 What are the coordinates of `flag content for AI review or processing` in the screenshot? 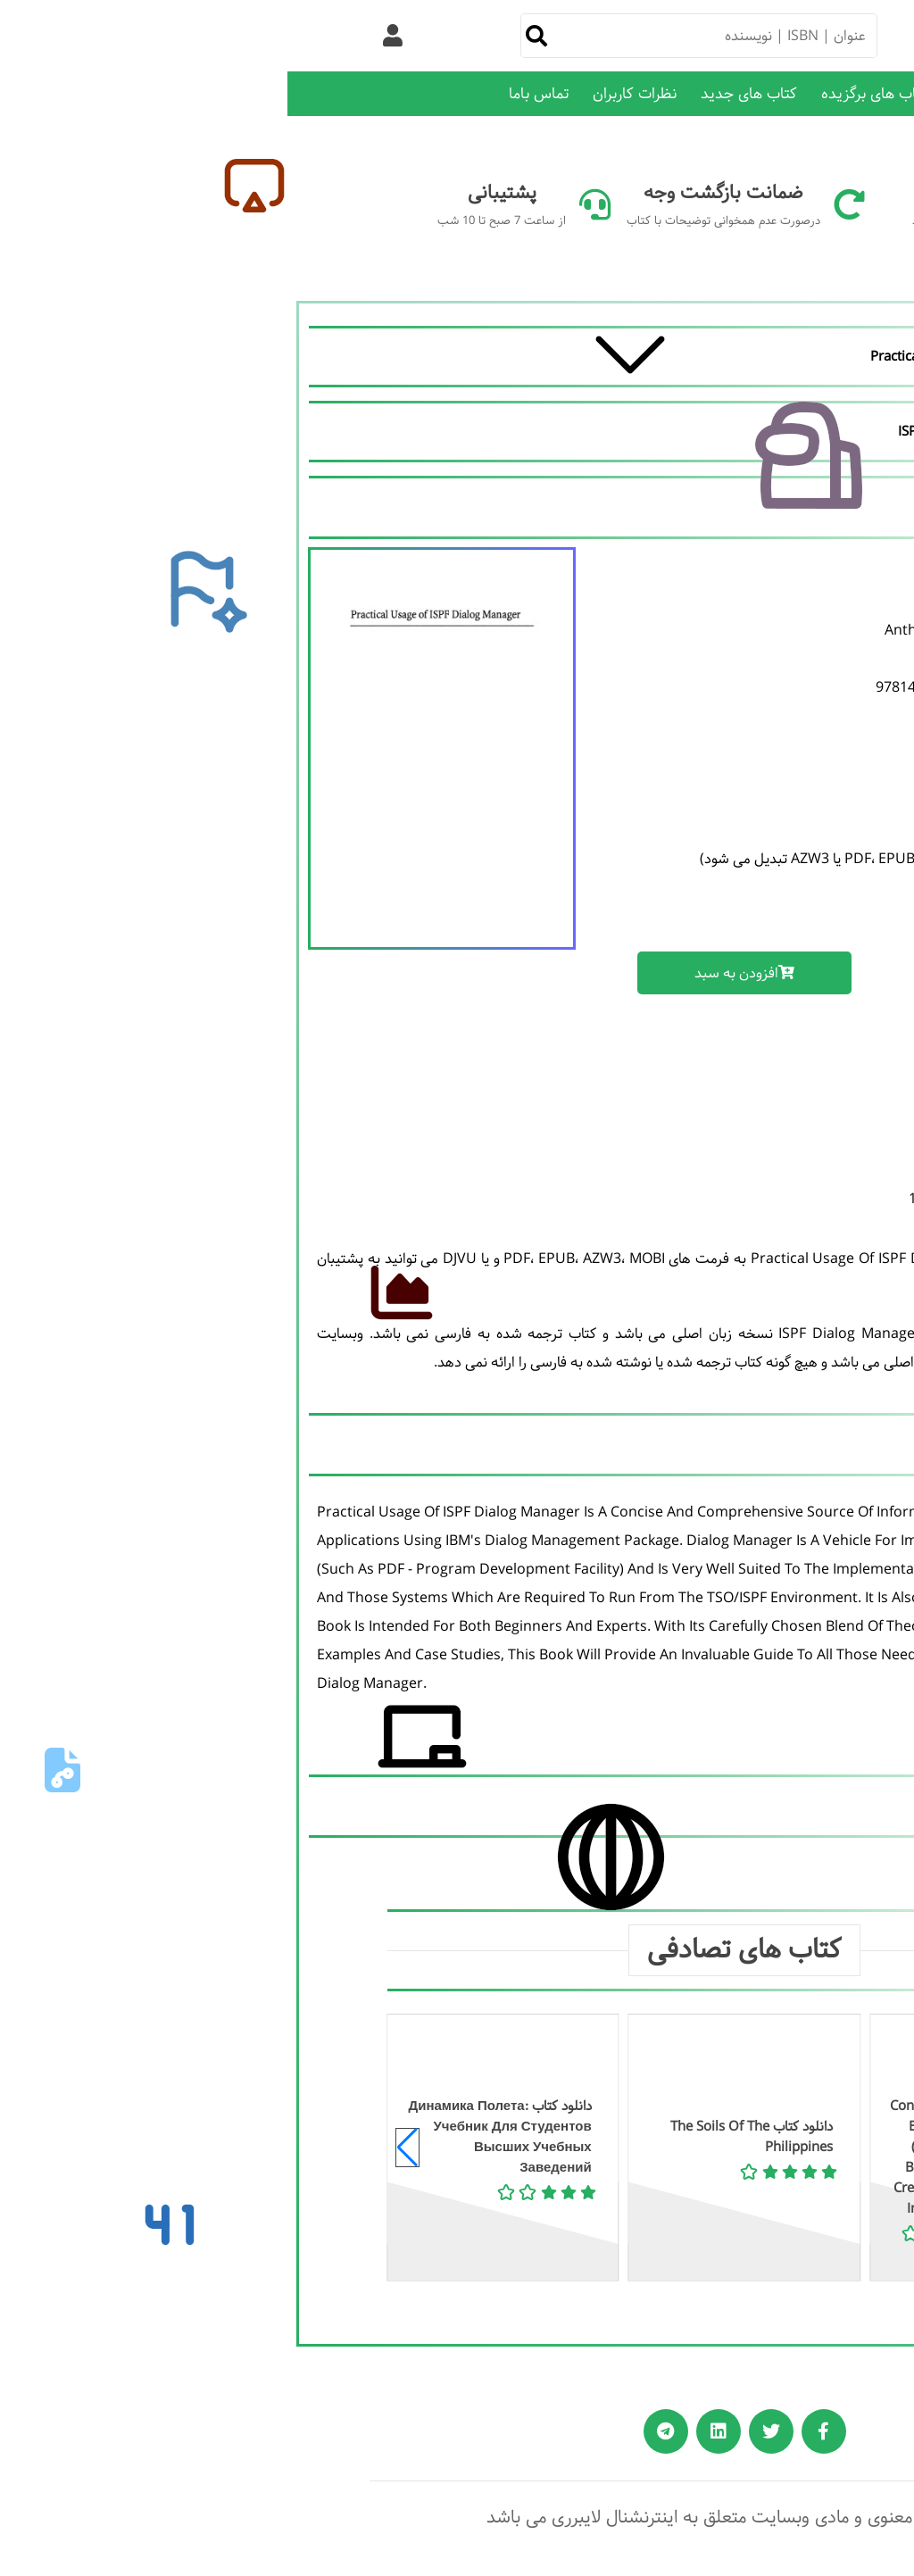 It's located at (202, 587).